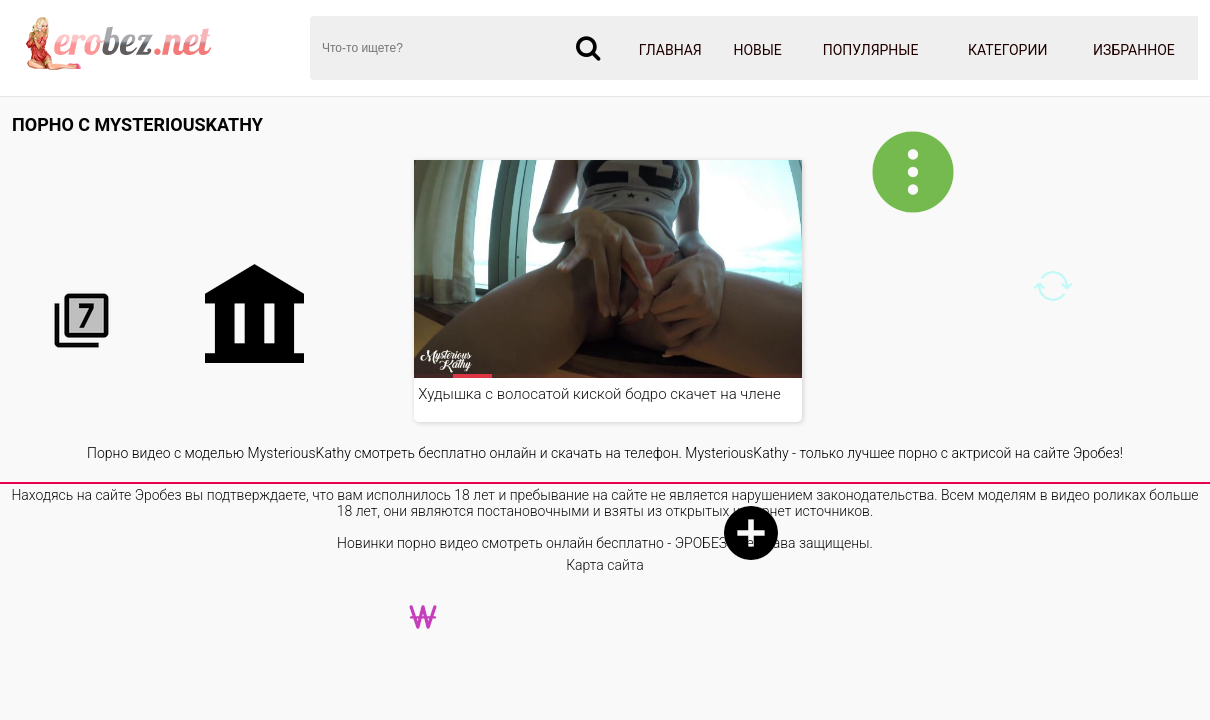 This screenshot has width=1210, height=720. I want to click on access your saved content library, so click(254, 313).